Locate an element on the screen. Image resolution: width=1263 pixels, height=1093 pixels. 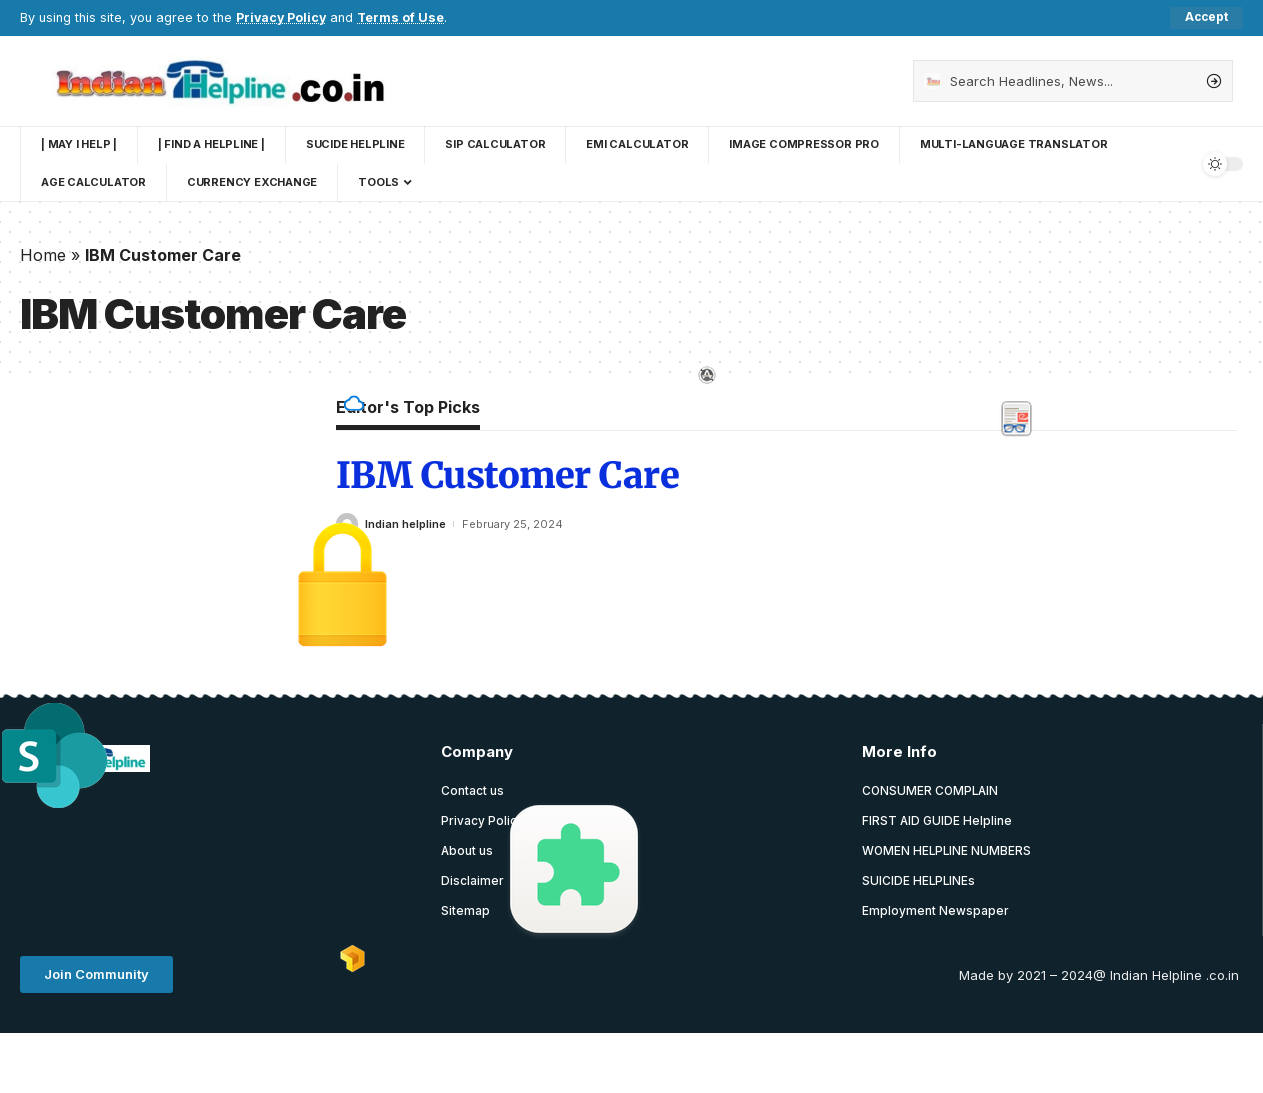
open Microsoft SharePoint app is located at coordinates (54, 755).